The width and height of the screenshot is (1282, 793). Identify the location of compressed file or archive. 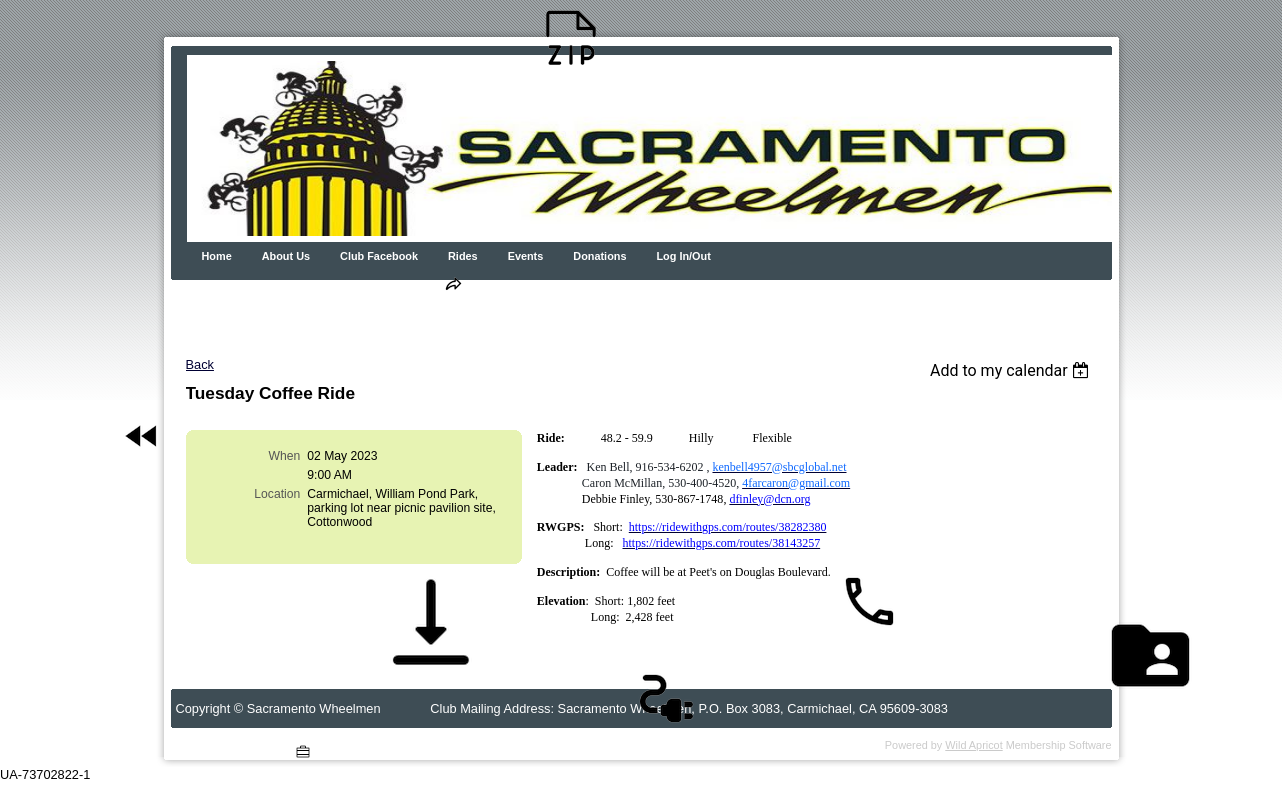
(571, 40).